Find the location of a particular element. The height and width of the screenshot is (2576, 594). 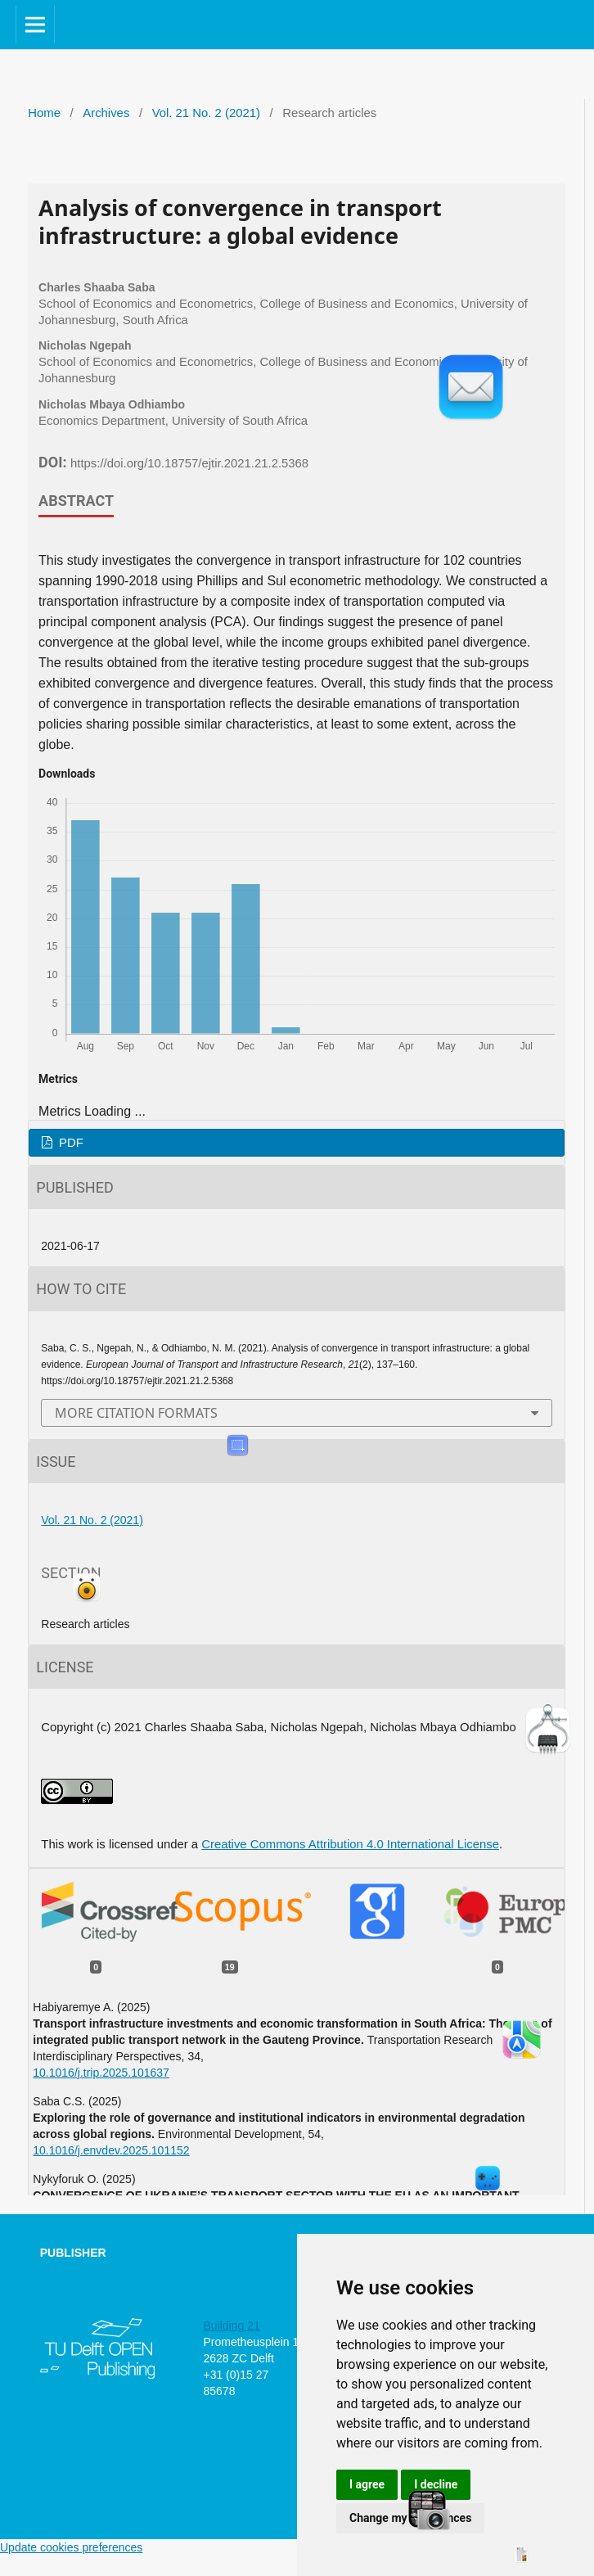

open Image Capture to import photos from connected devices is located at coordinates (427, 2509).